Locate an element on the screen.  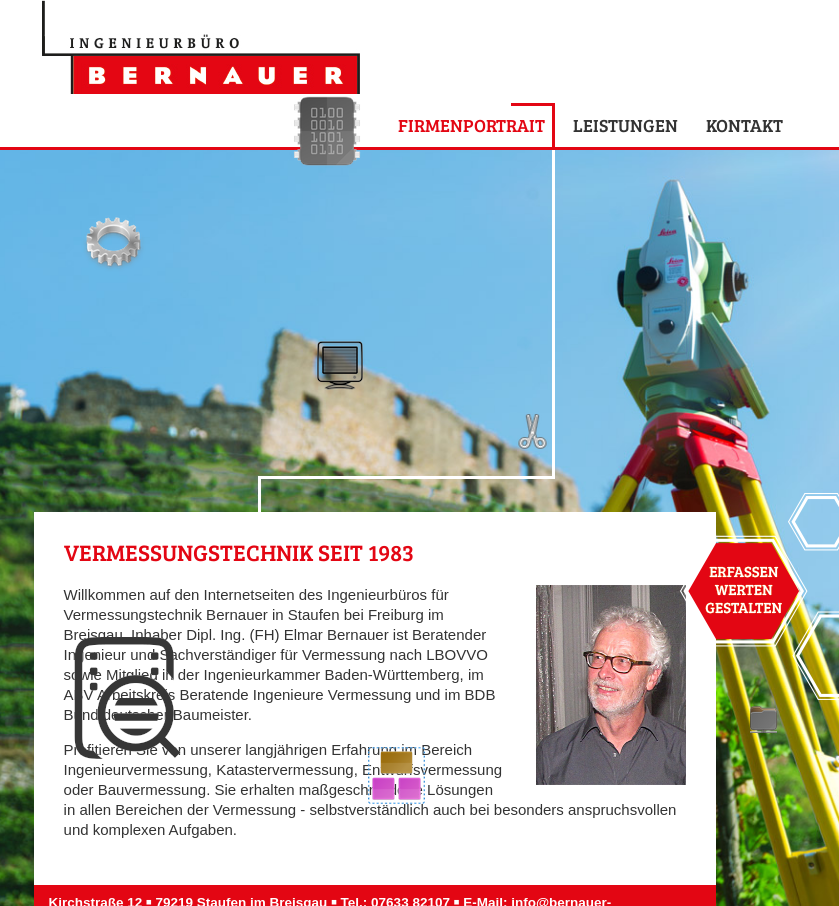
access system settings and preferences is located at coordinates (113, 241).